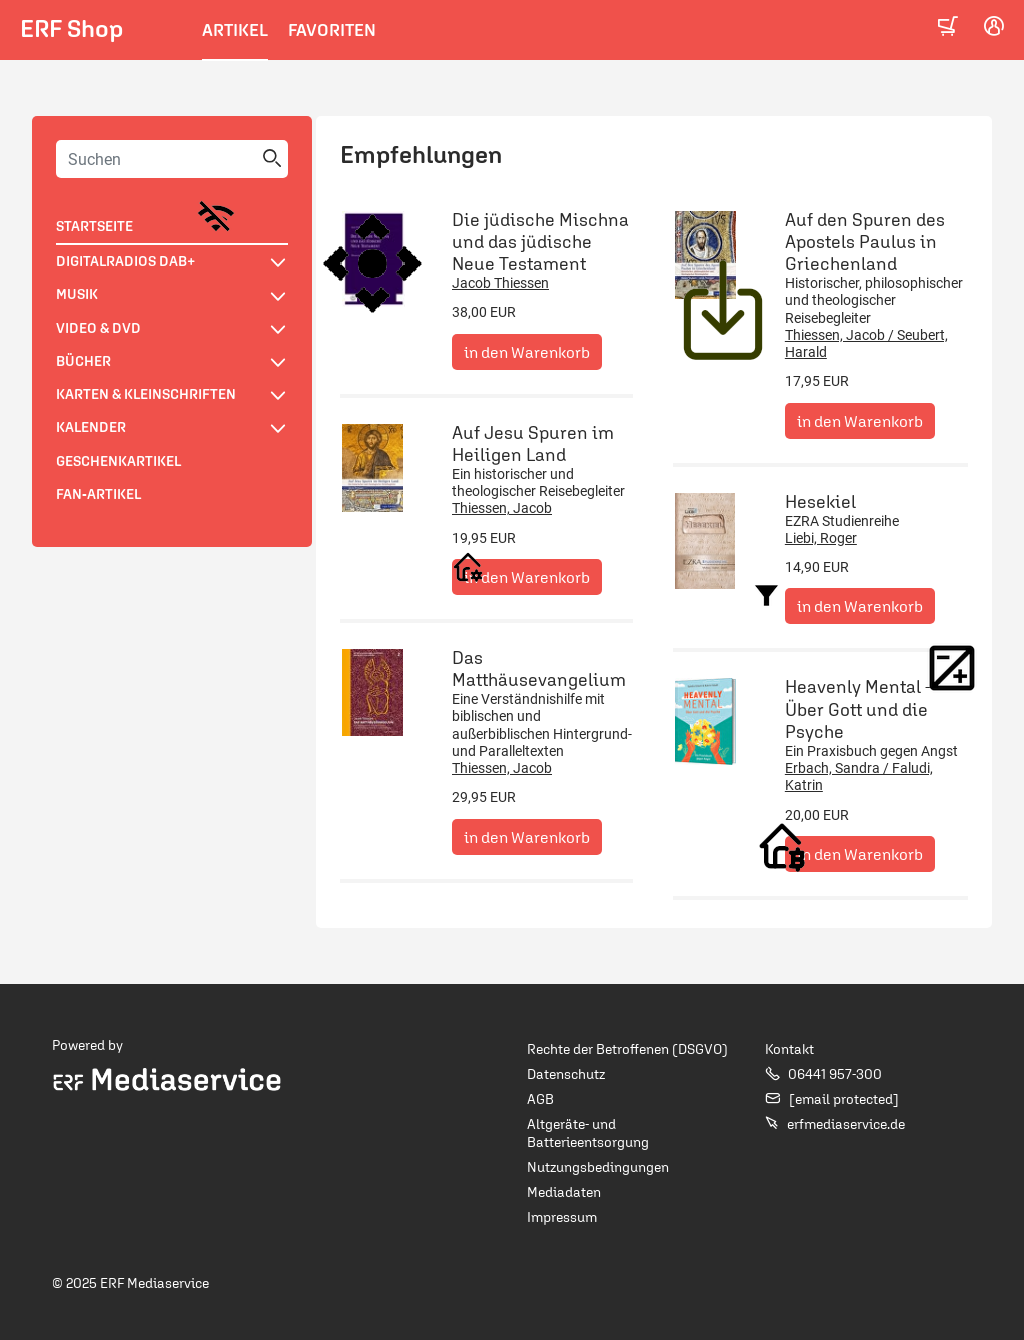  Describe the element at coordinates (216, 218) in the screenshot. I see `indicates wifi is disabled or disconnected` at that location.